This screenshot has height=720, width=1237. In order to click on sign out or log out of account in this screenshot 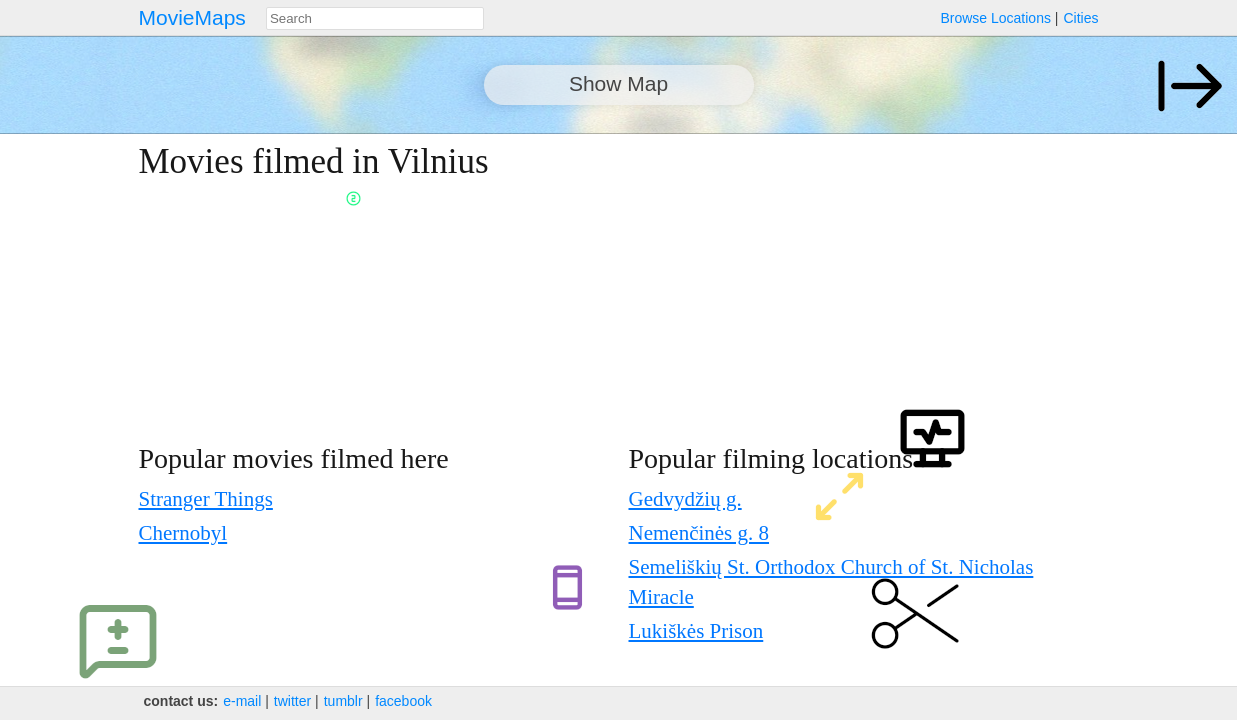, I will do `click(1190, 86)`.